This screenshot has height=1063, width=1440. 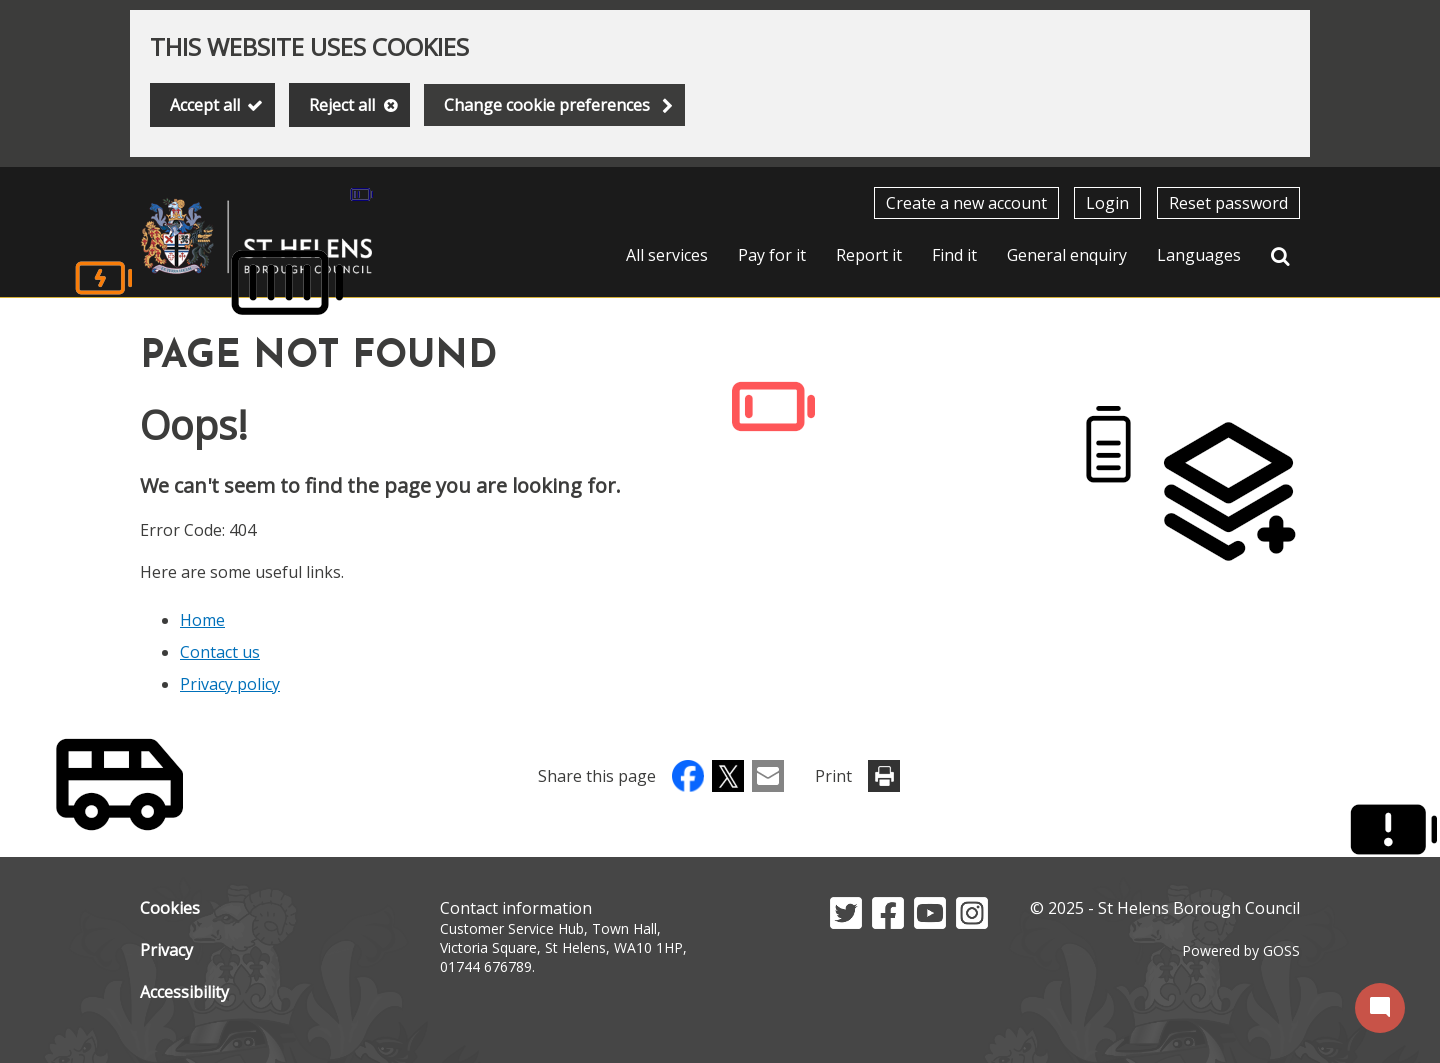 What do you see at coordinates (1392, 829) in the screenshot?
I see `indicates low battery warning` at bounding box center [1392, 829].